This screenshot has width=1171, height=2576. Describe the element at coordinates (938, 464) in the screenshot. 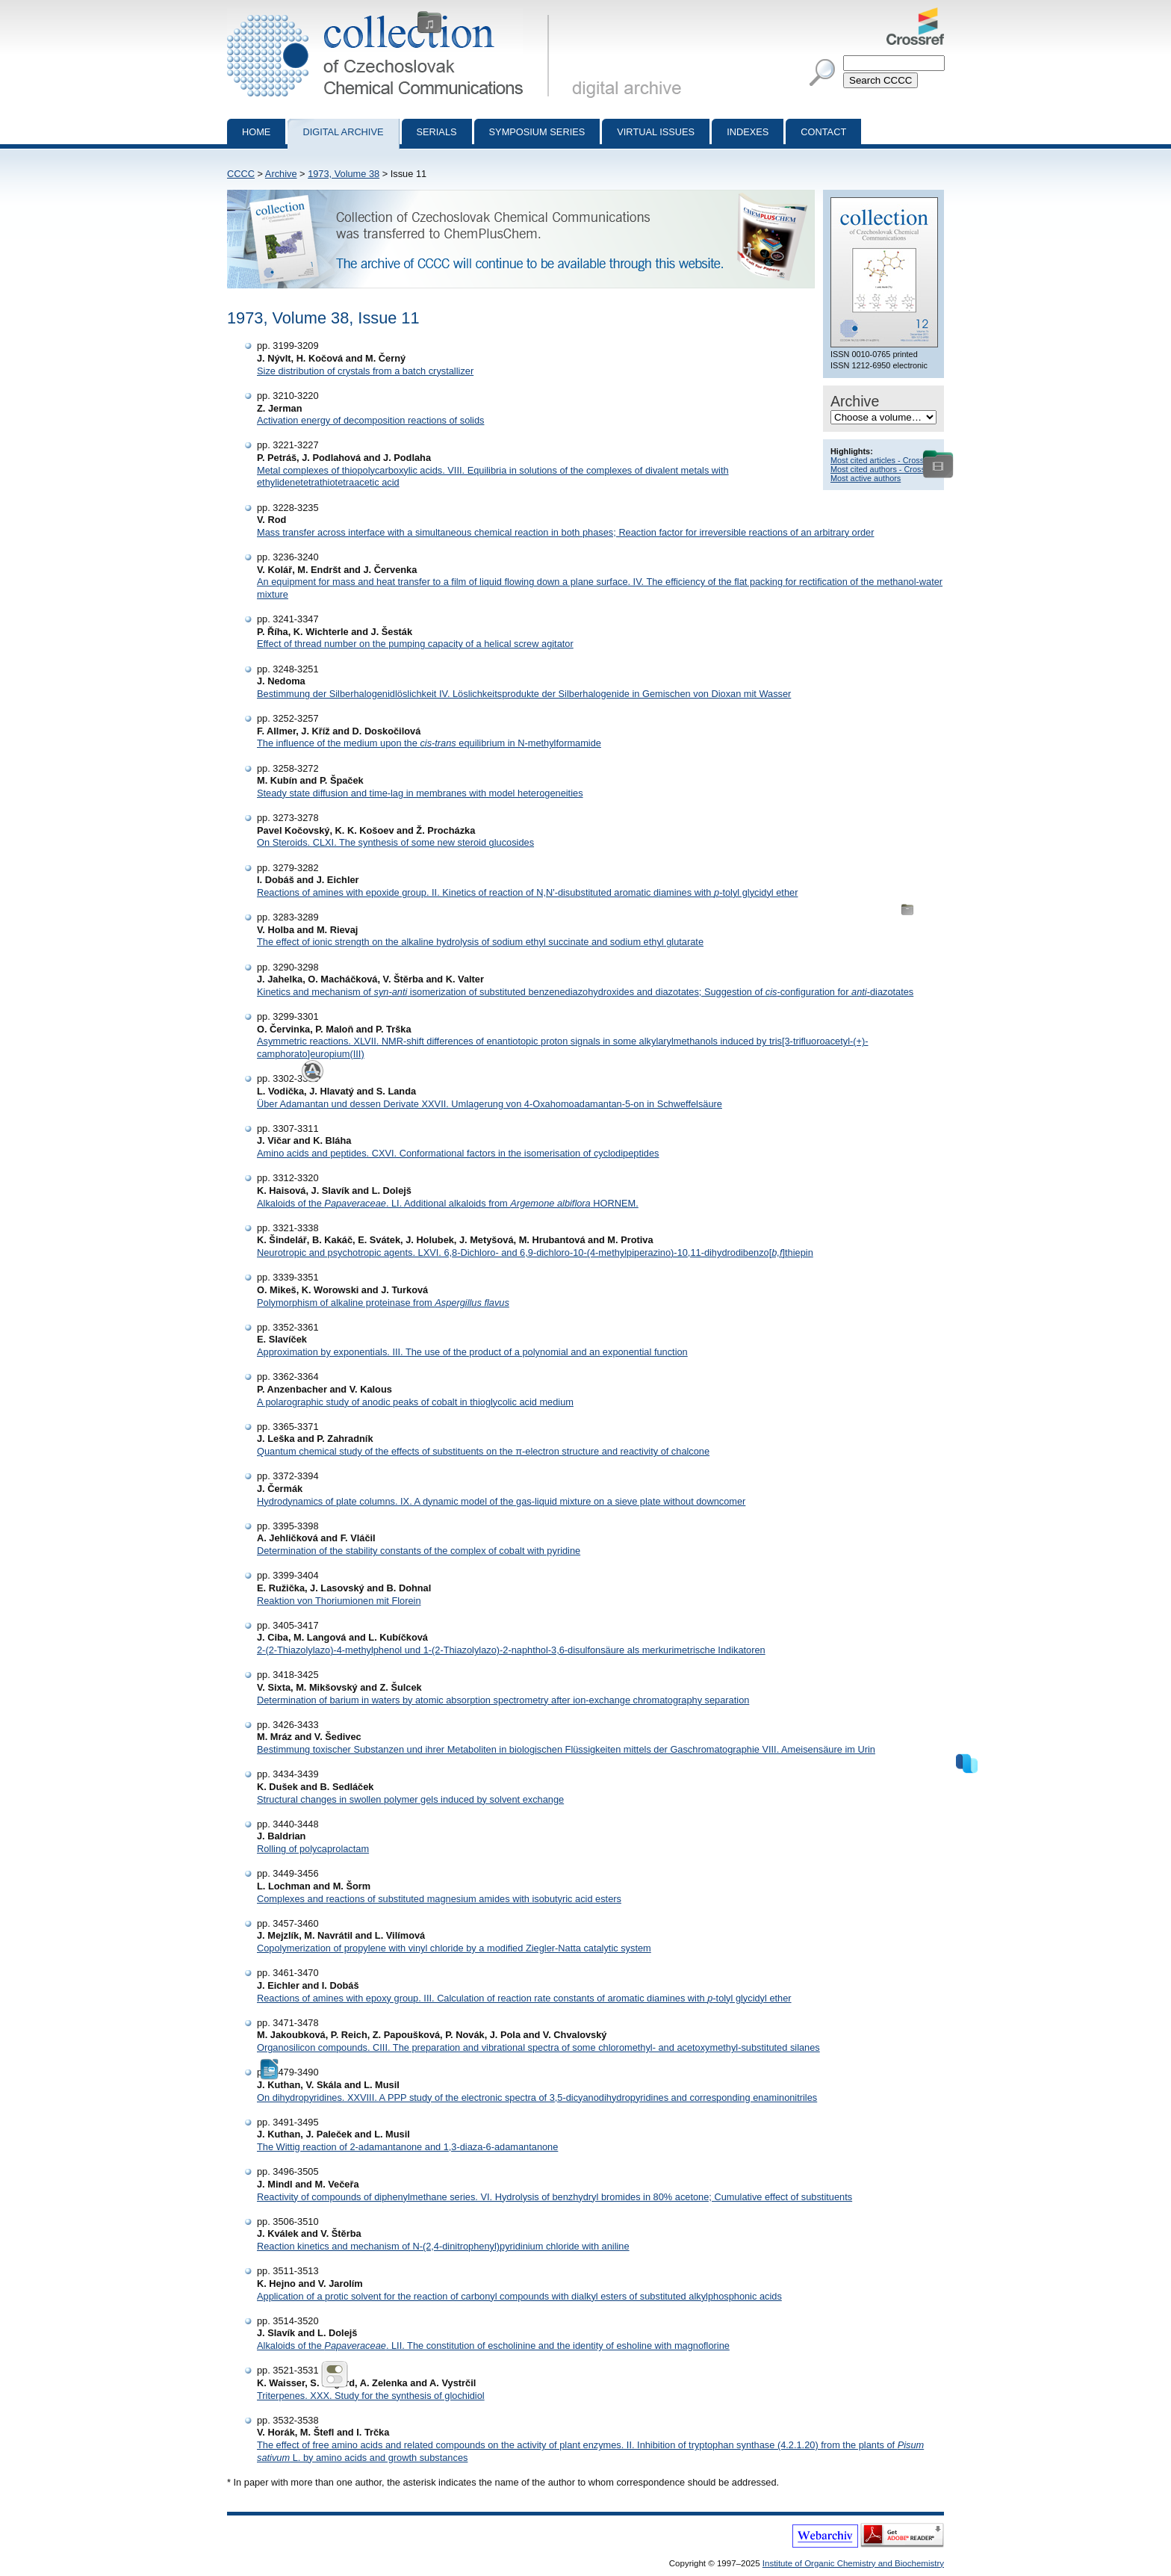

I see `open your videos folder` at that location.